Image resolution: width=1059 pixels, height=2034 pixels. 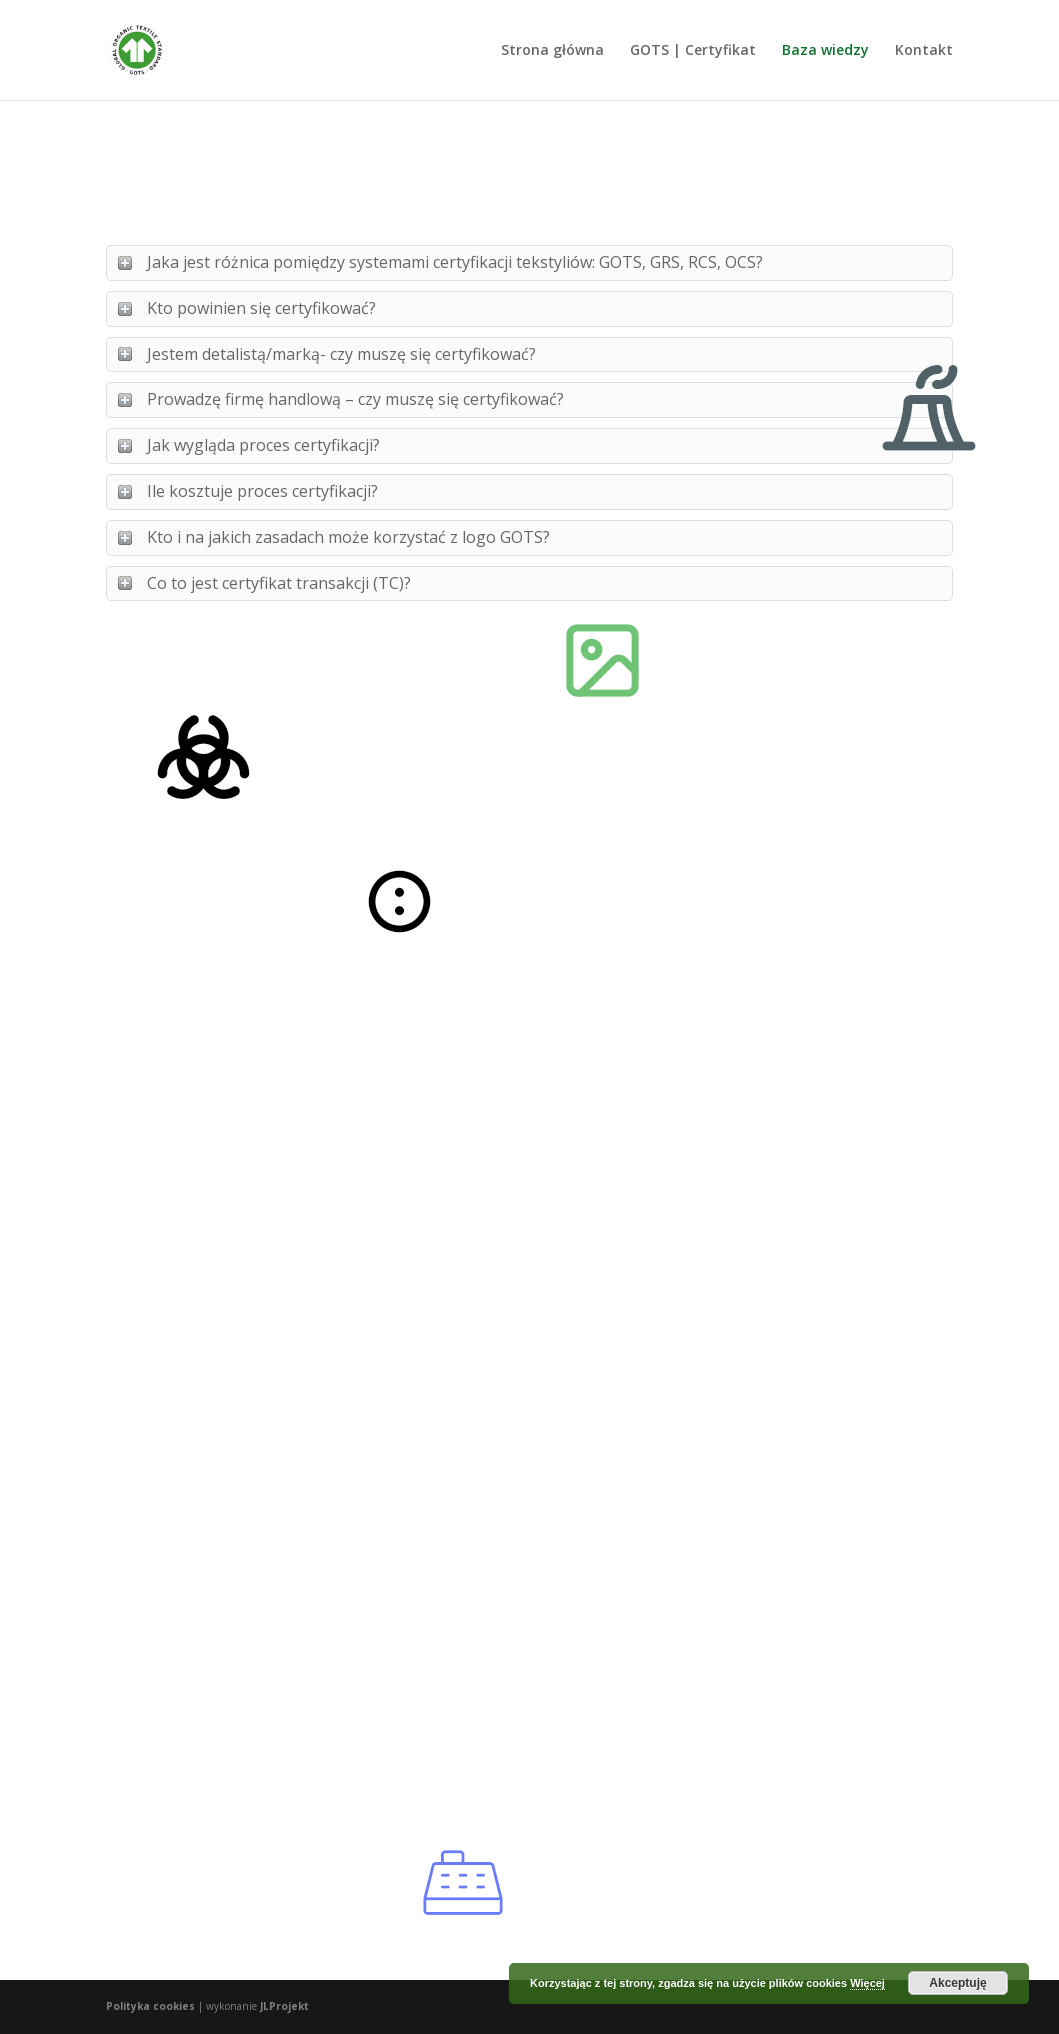 What do you see at coordinates (463, 1887) in the screenshot?
I see `access point of sale system` at bounding box center [463, 1887].